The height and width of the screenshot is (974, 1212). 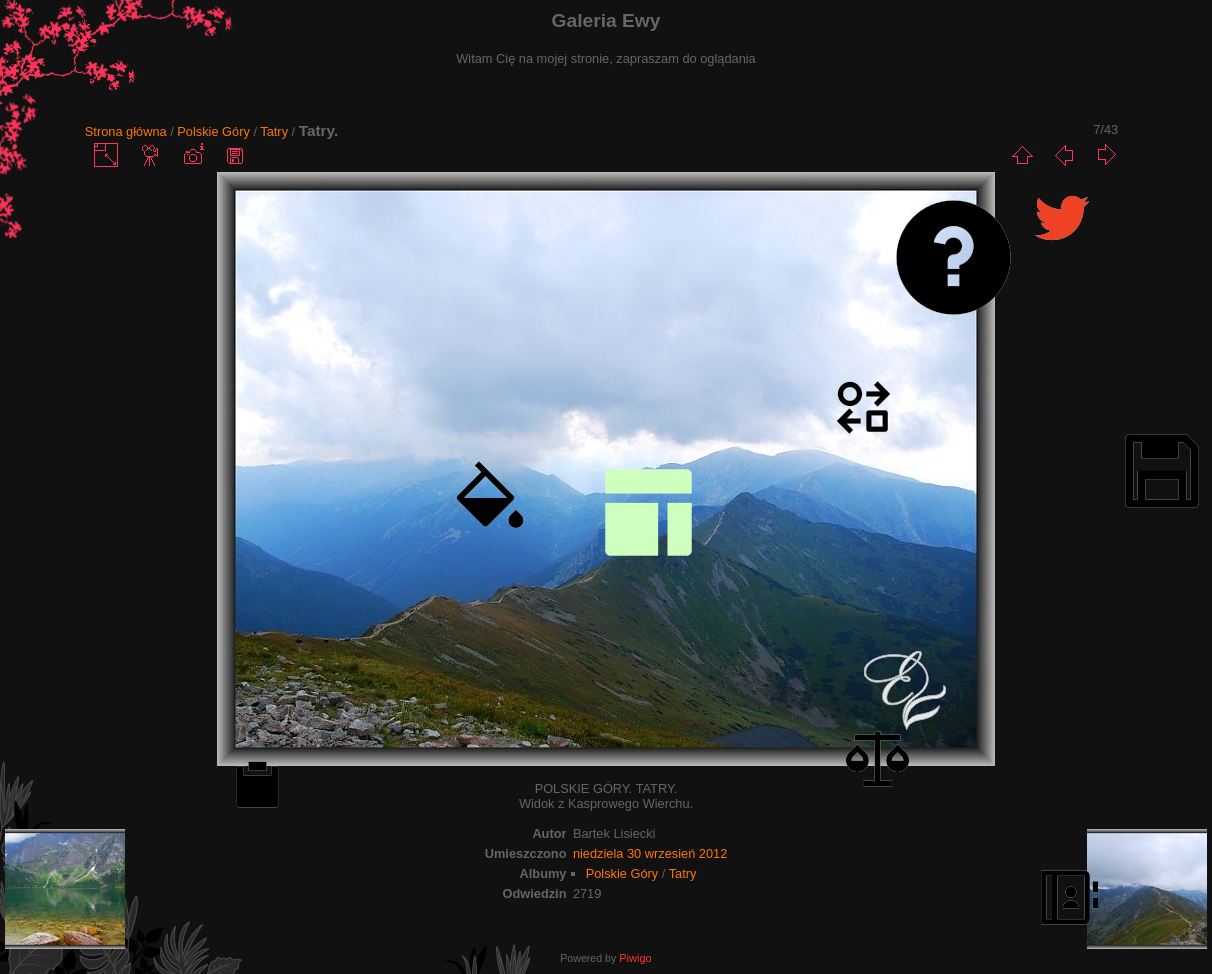 I want to click on access legal or terms of service information, so click(x=877, y=760).